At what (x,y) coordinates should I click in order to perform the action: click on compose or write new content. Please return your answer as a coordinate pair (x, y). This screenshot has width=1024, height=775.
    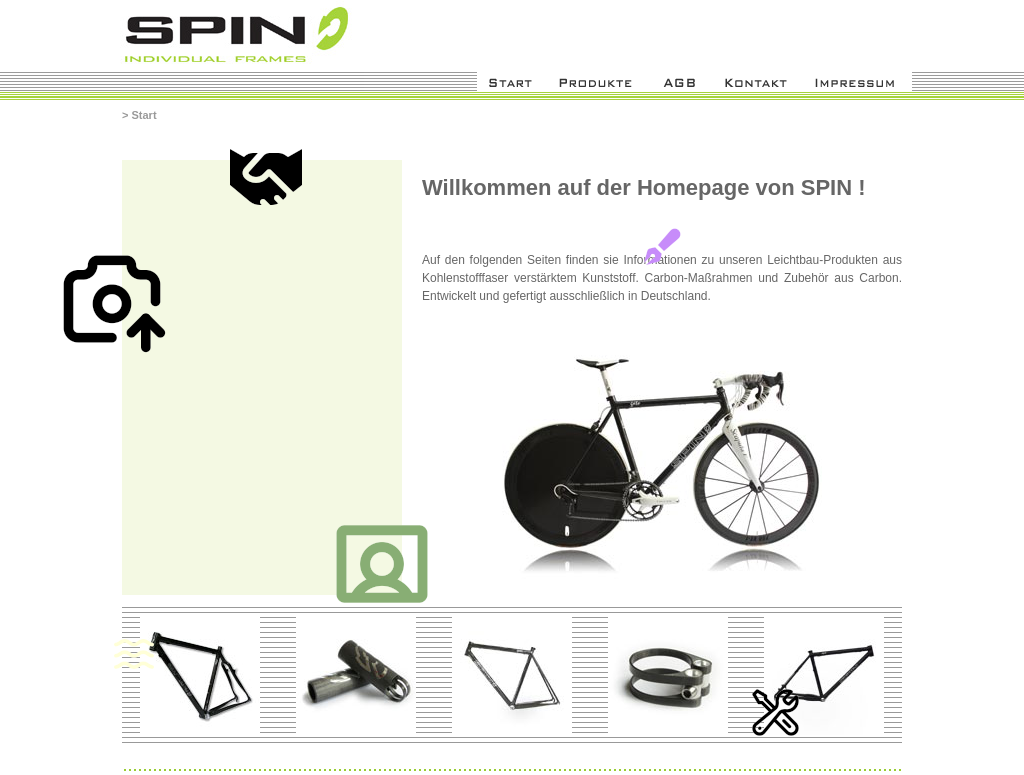
    Looking at the image, I should click on (662, 247).